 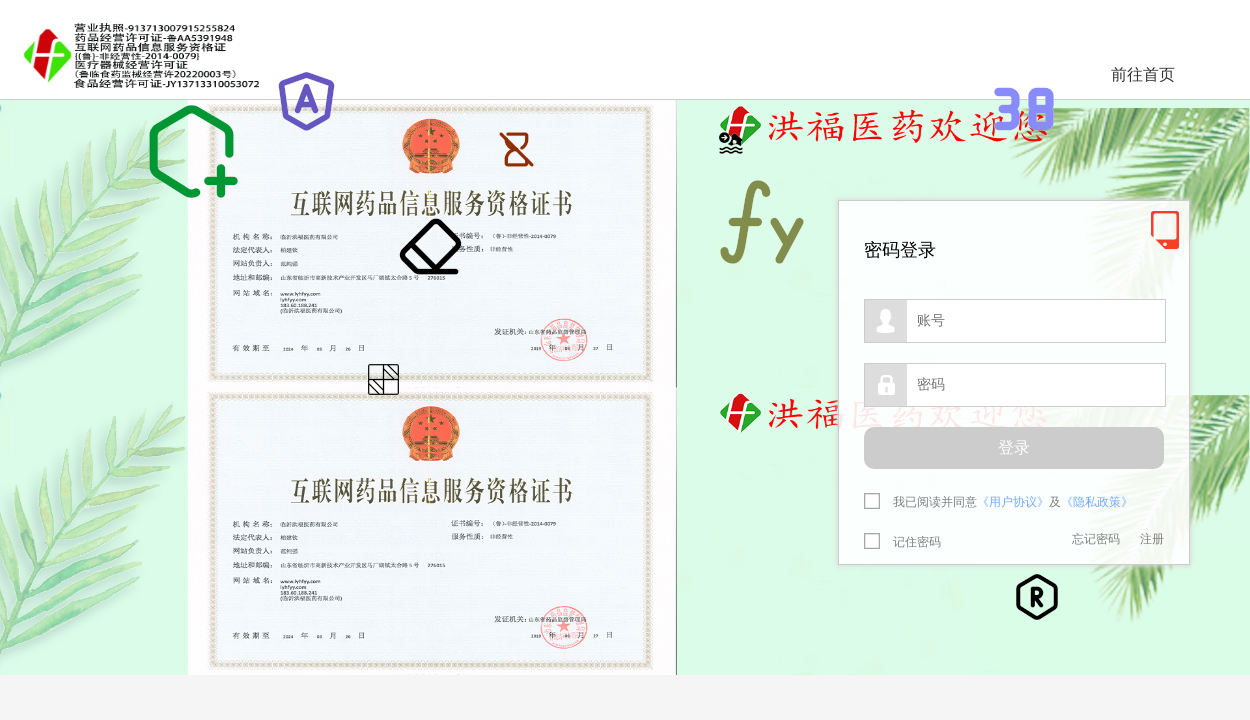 What do you see at coordinates (516, 149) in the screenshot?
I see `disable timer or countdown` at bounding box center [516, 149].